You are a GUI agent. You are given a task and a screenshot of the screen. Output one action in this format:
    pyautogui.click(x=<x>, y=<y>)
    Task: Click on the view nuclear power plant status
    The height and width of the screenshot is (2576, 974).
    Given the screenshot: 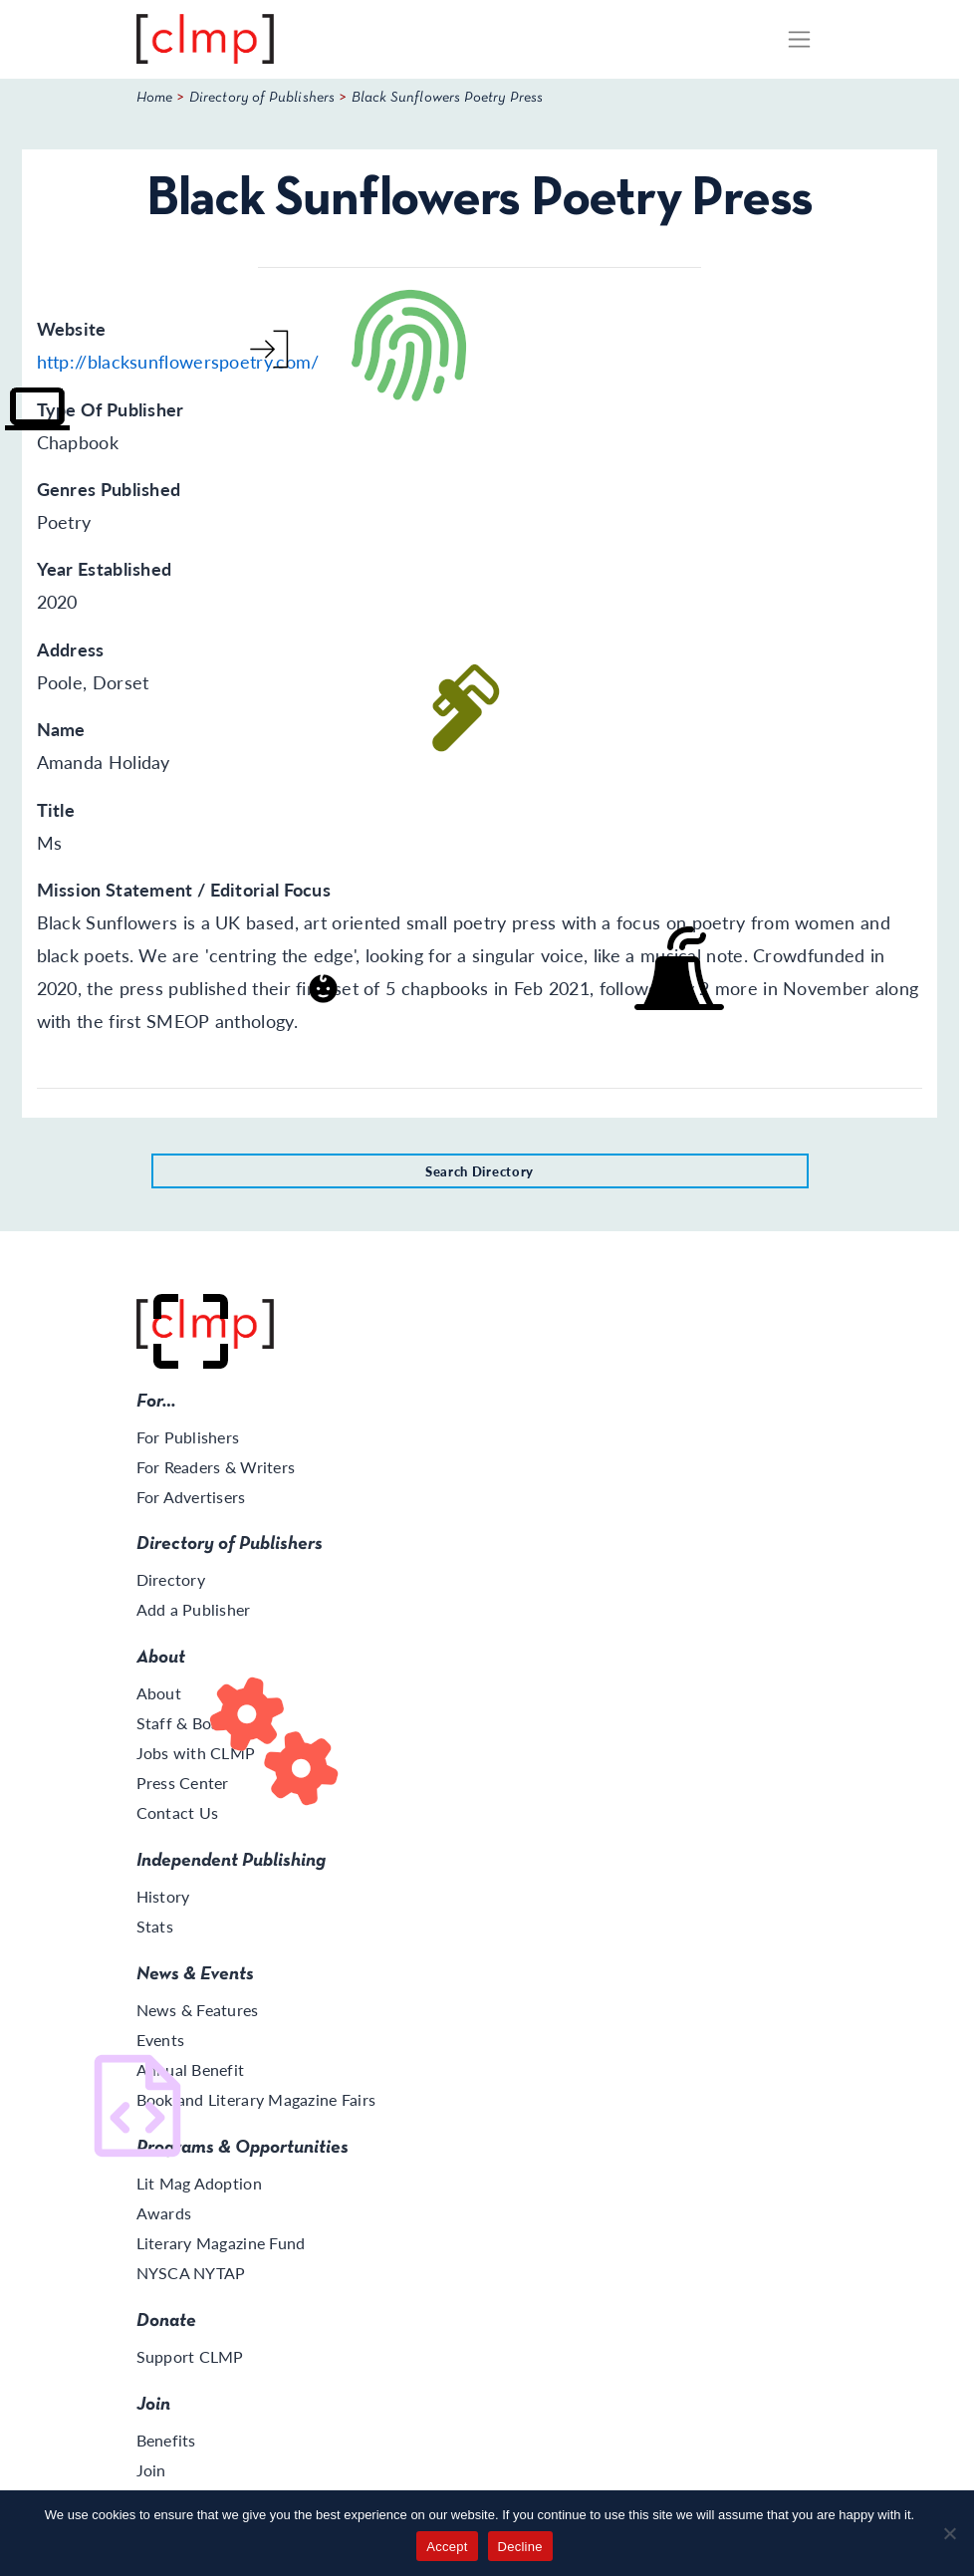 What is the action you would take?
    pyautogui.click(x=679, y=974)
    